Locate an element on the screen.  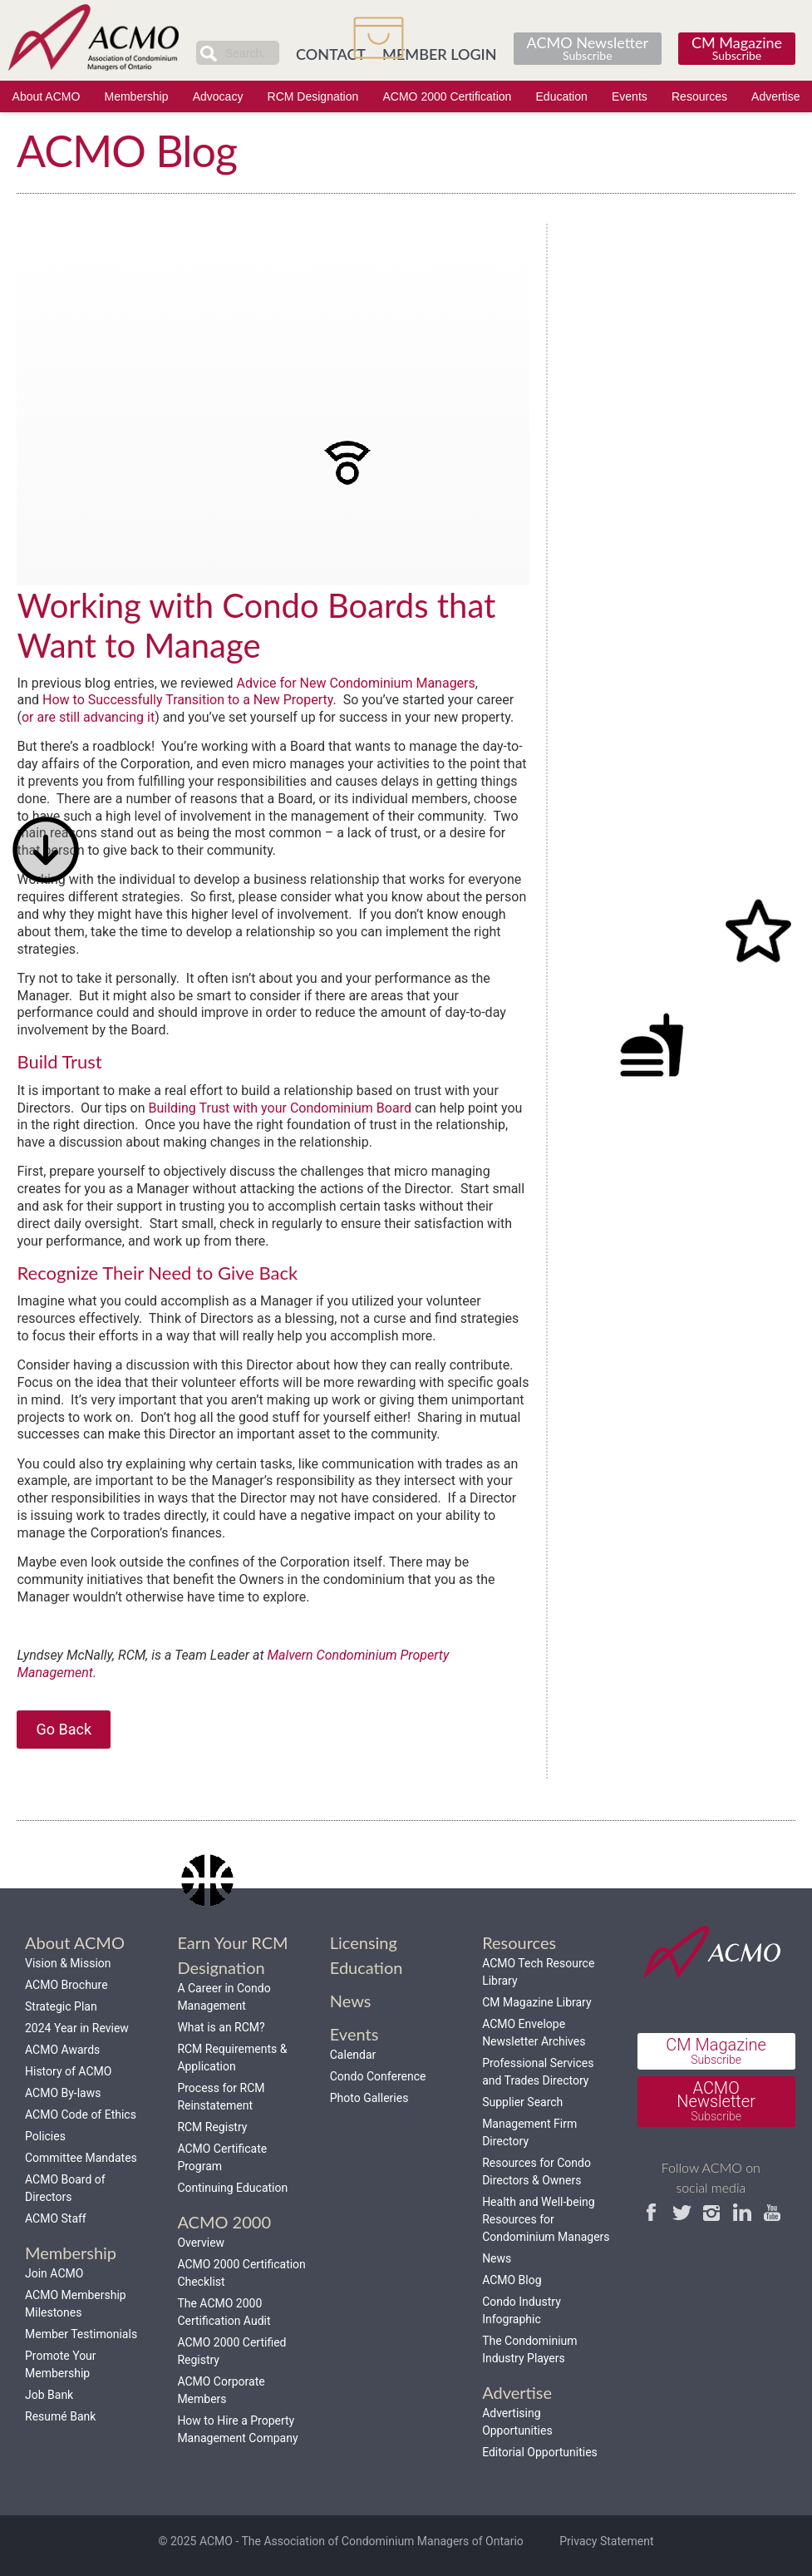
find nearby fast food restaurants is located at coordinates (652, 1044).